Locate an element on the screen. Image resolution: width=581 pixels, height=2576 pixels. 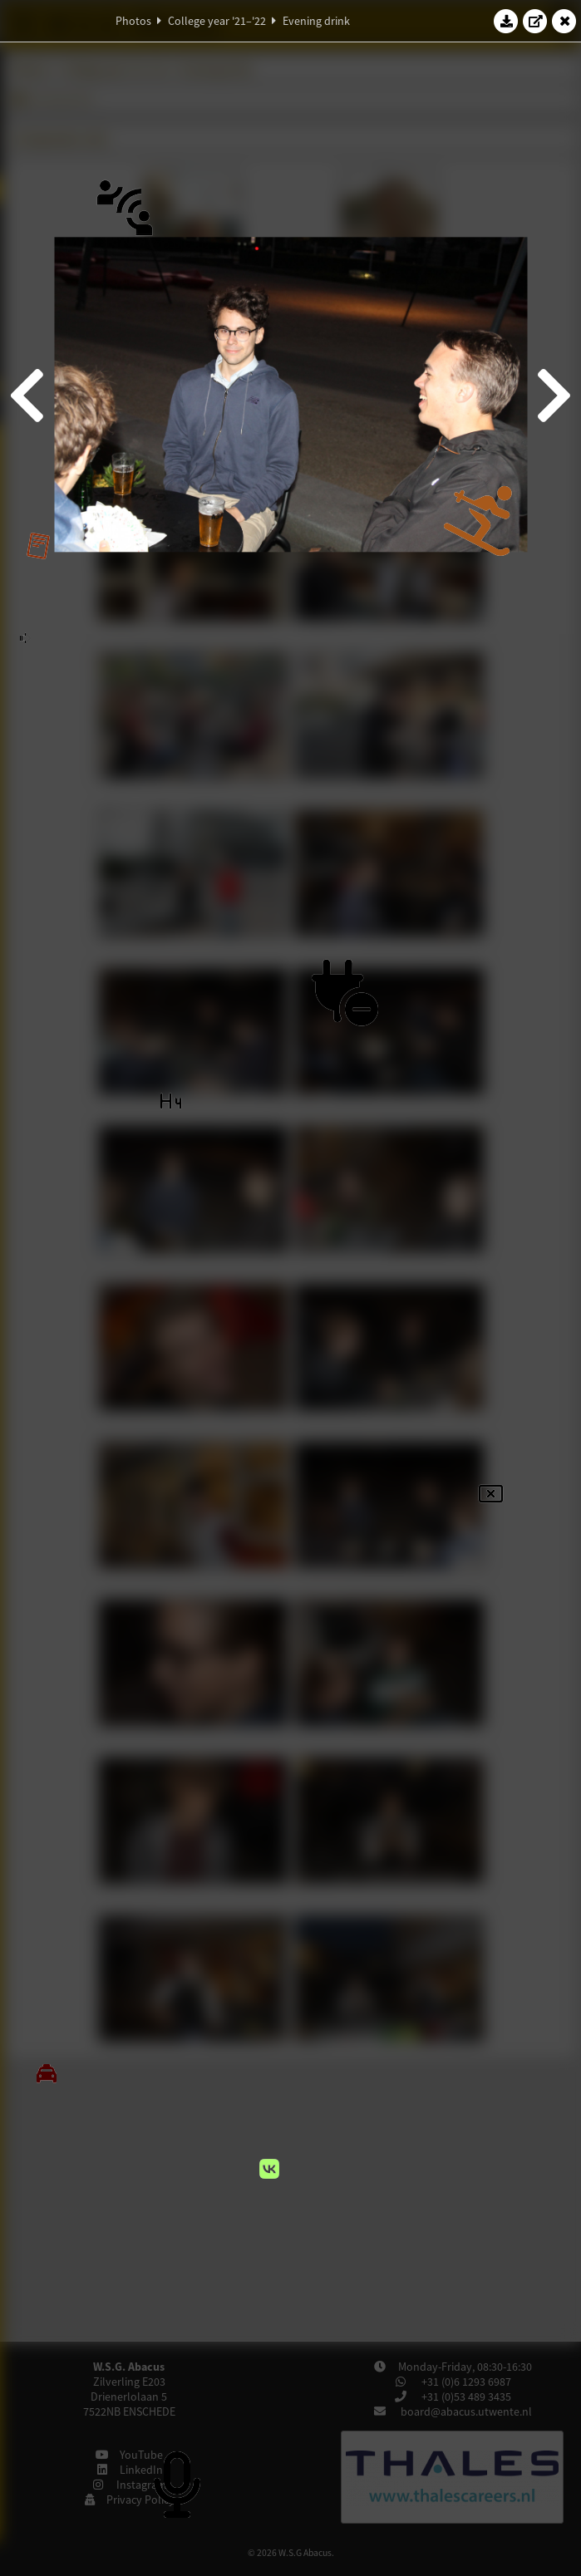
view your resume or CV is located at coordinates (38, 546).